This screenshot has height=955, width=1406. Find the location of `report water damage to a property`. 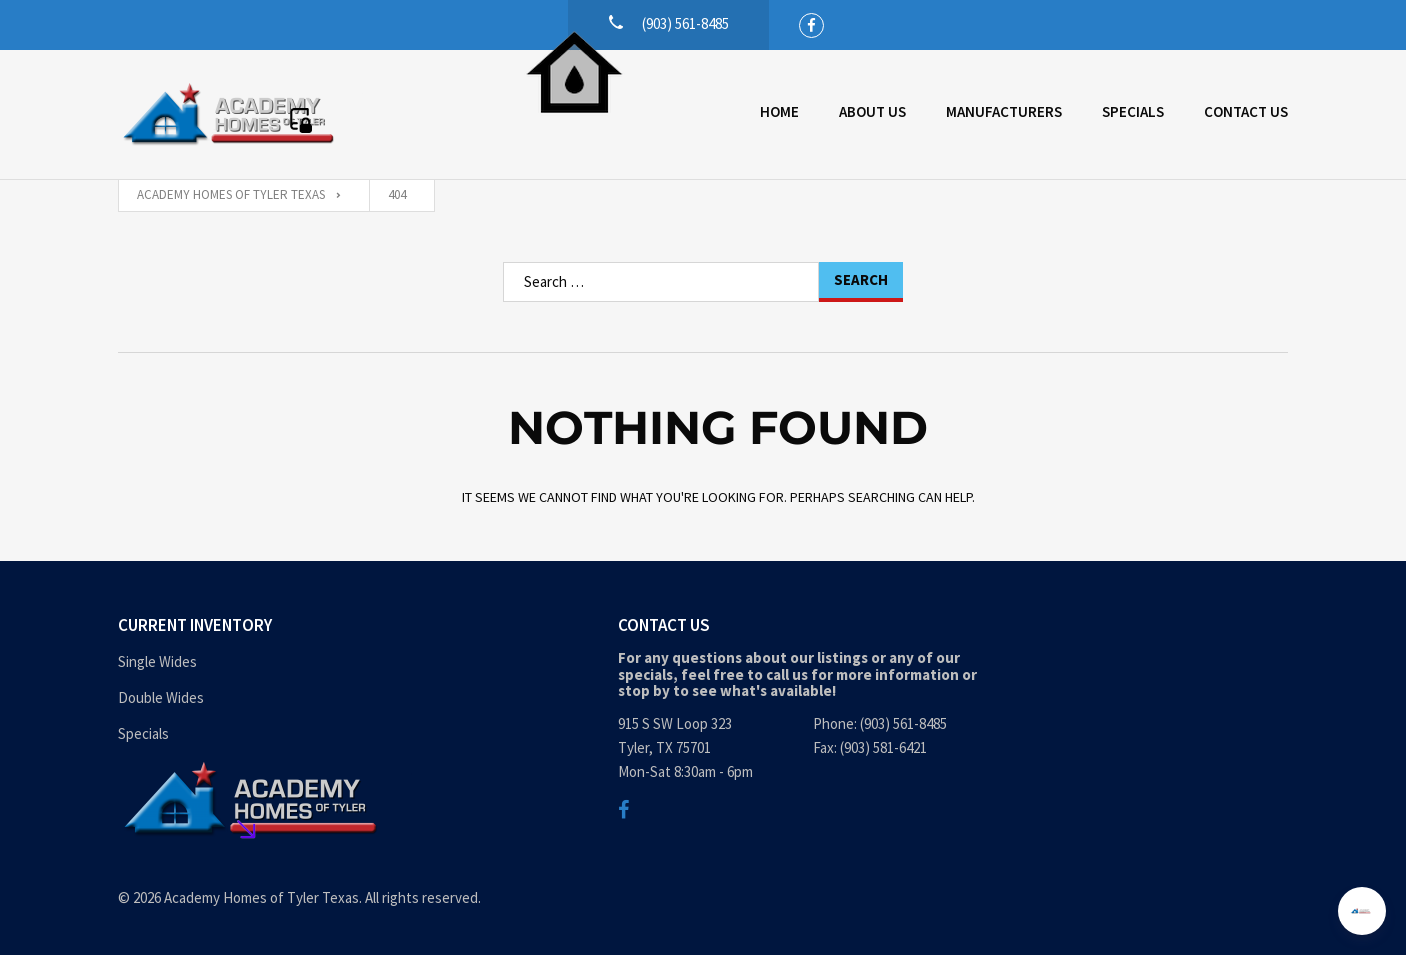

report water damage to a property is located at coordinates (574, 74).